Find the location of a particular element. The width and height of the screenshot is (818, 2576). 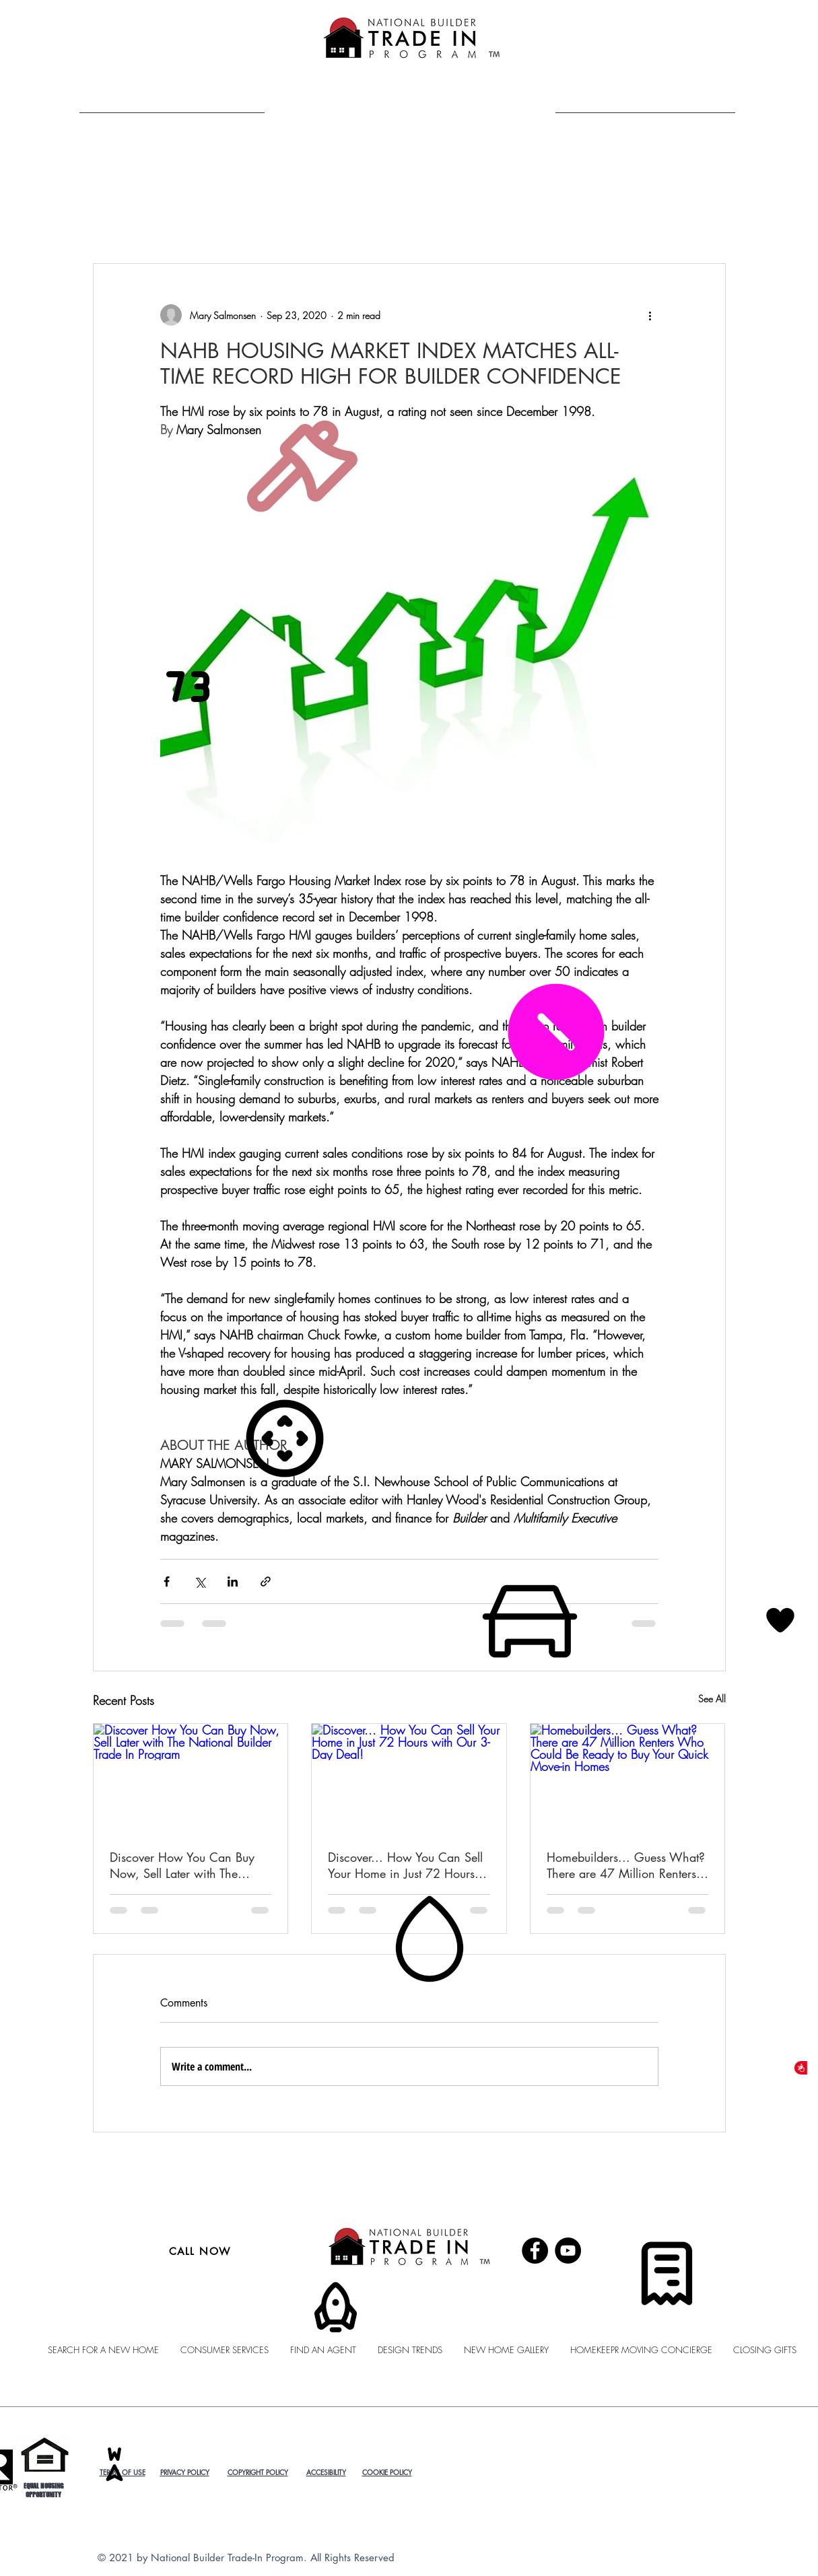

navigate west is located at coordinates (114, 2464).